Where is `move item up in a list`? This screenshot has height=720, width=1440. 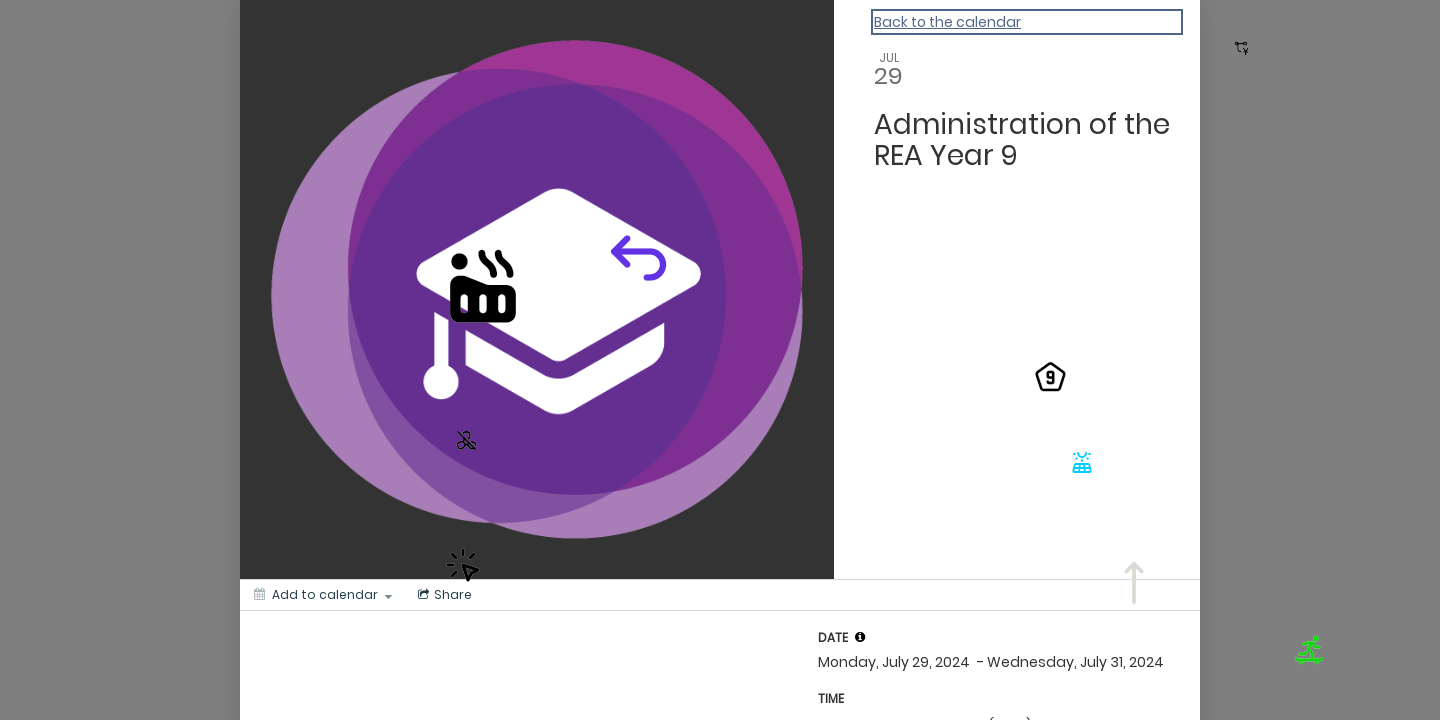
move item up in a list is located at coordinates (1134, 583).